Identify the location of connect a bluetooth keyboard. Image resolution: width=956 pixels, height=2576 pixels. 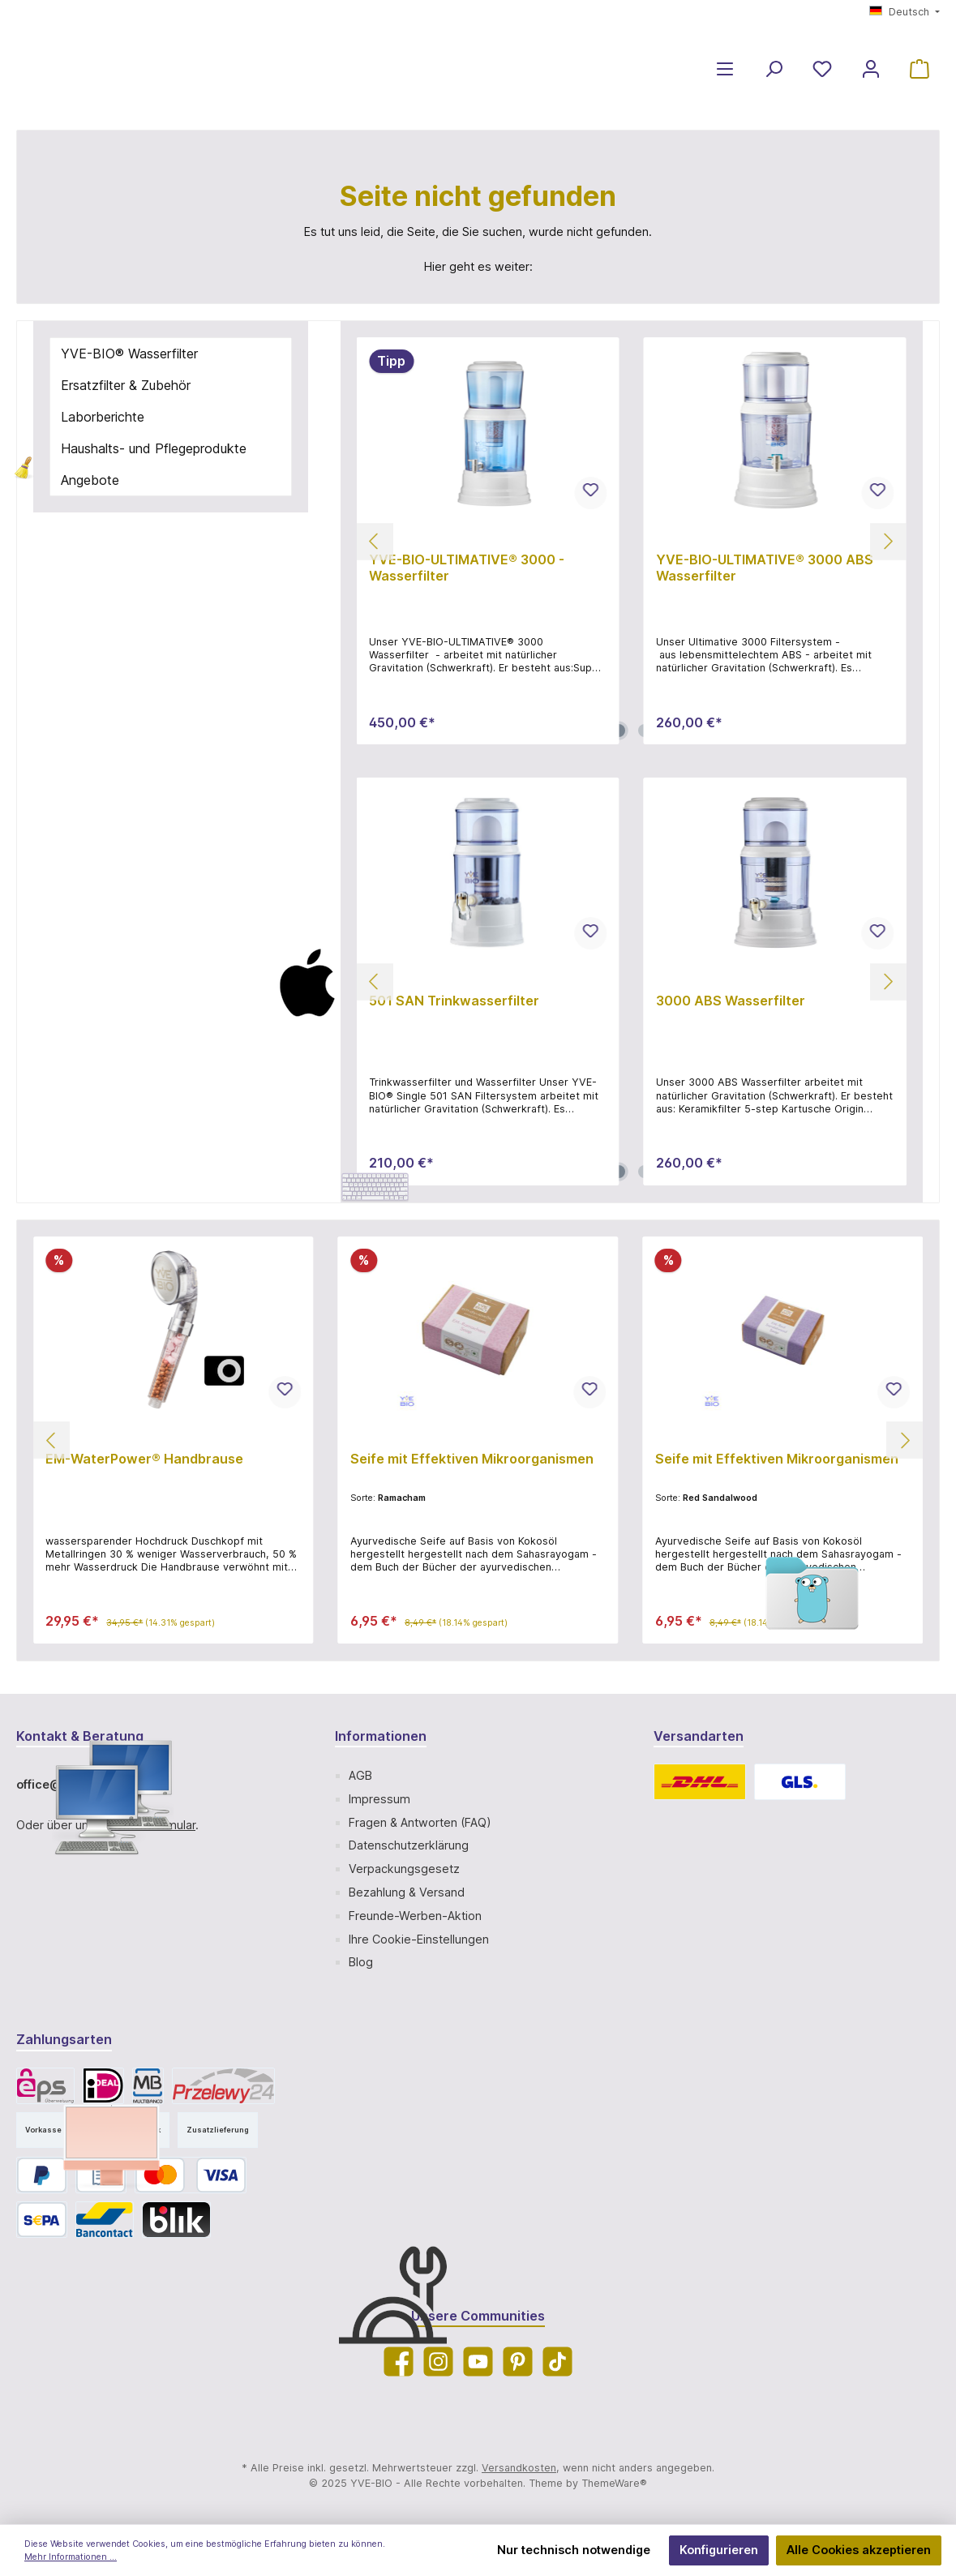
(375, 1186).